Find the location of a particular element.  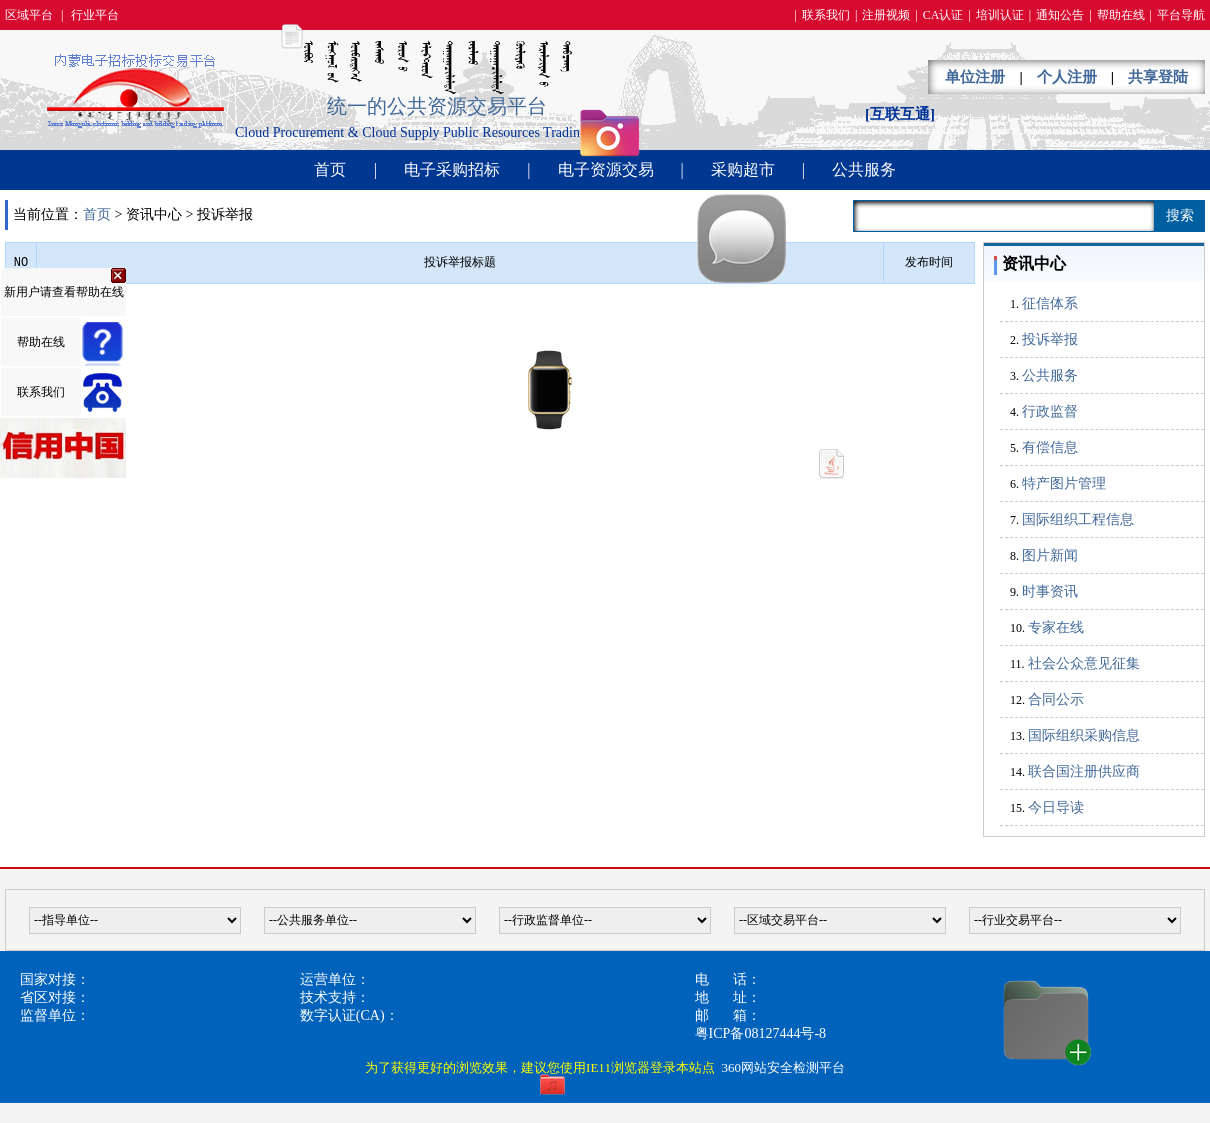

java source code file is located at coordinates (831, 463).